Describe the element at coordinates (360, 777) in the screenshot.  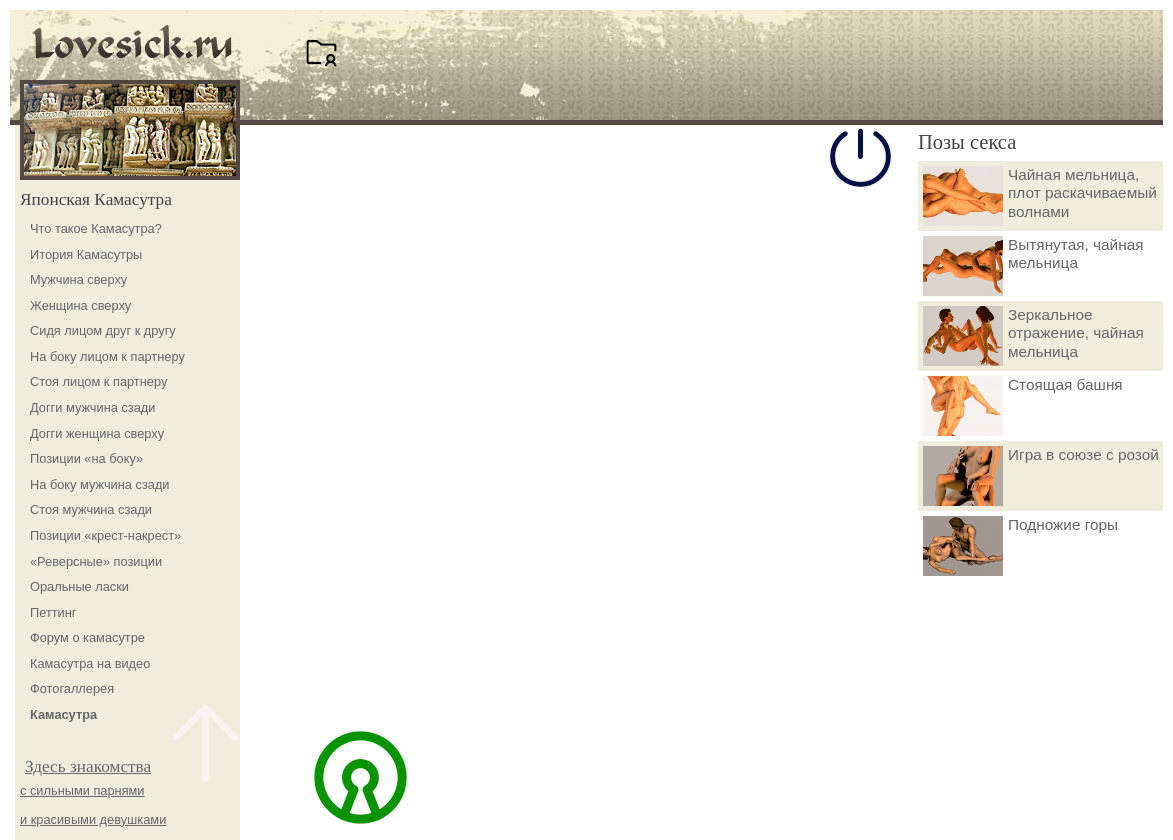
I see `connect to OpenVPN service` at that location.